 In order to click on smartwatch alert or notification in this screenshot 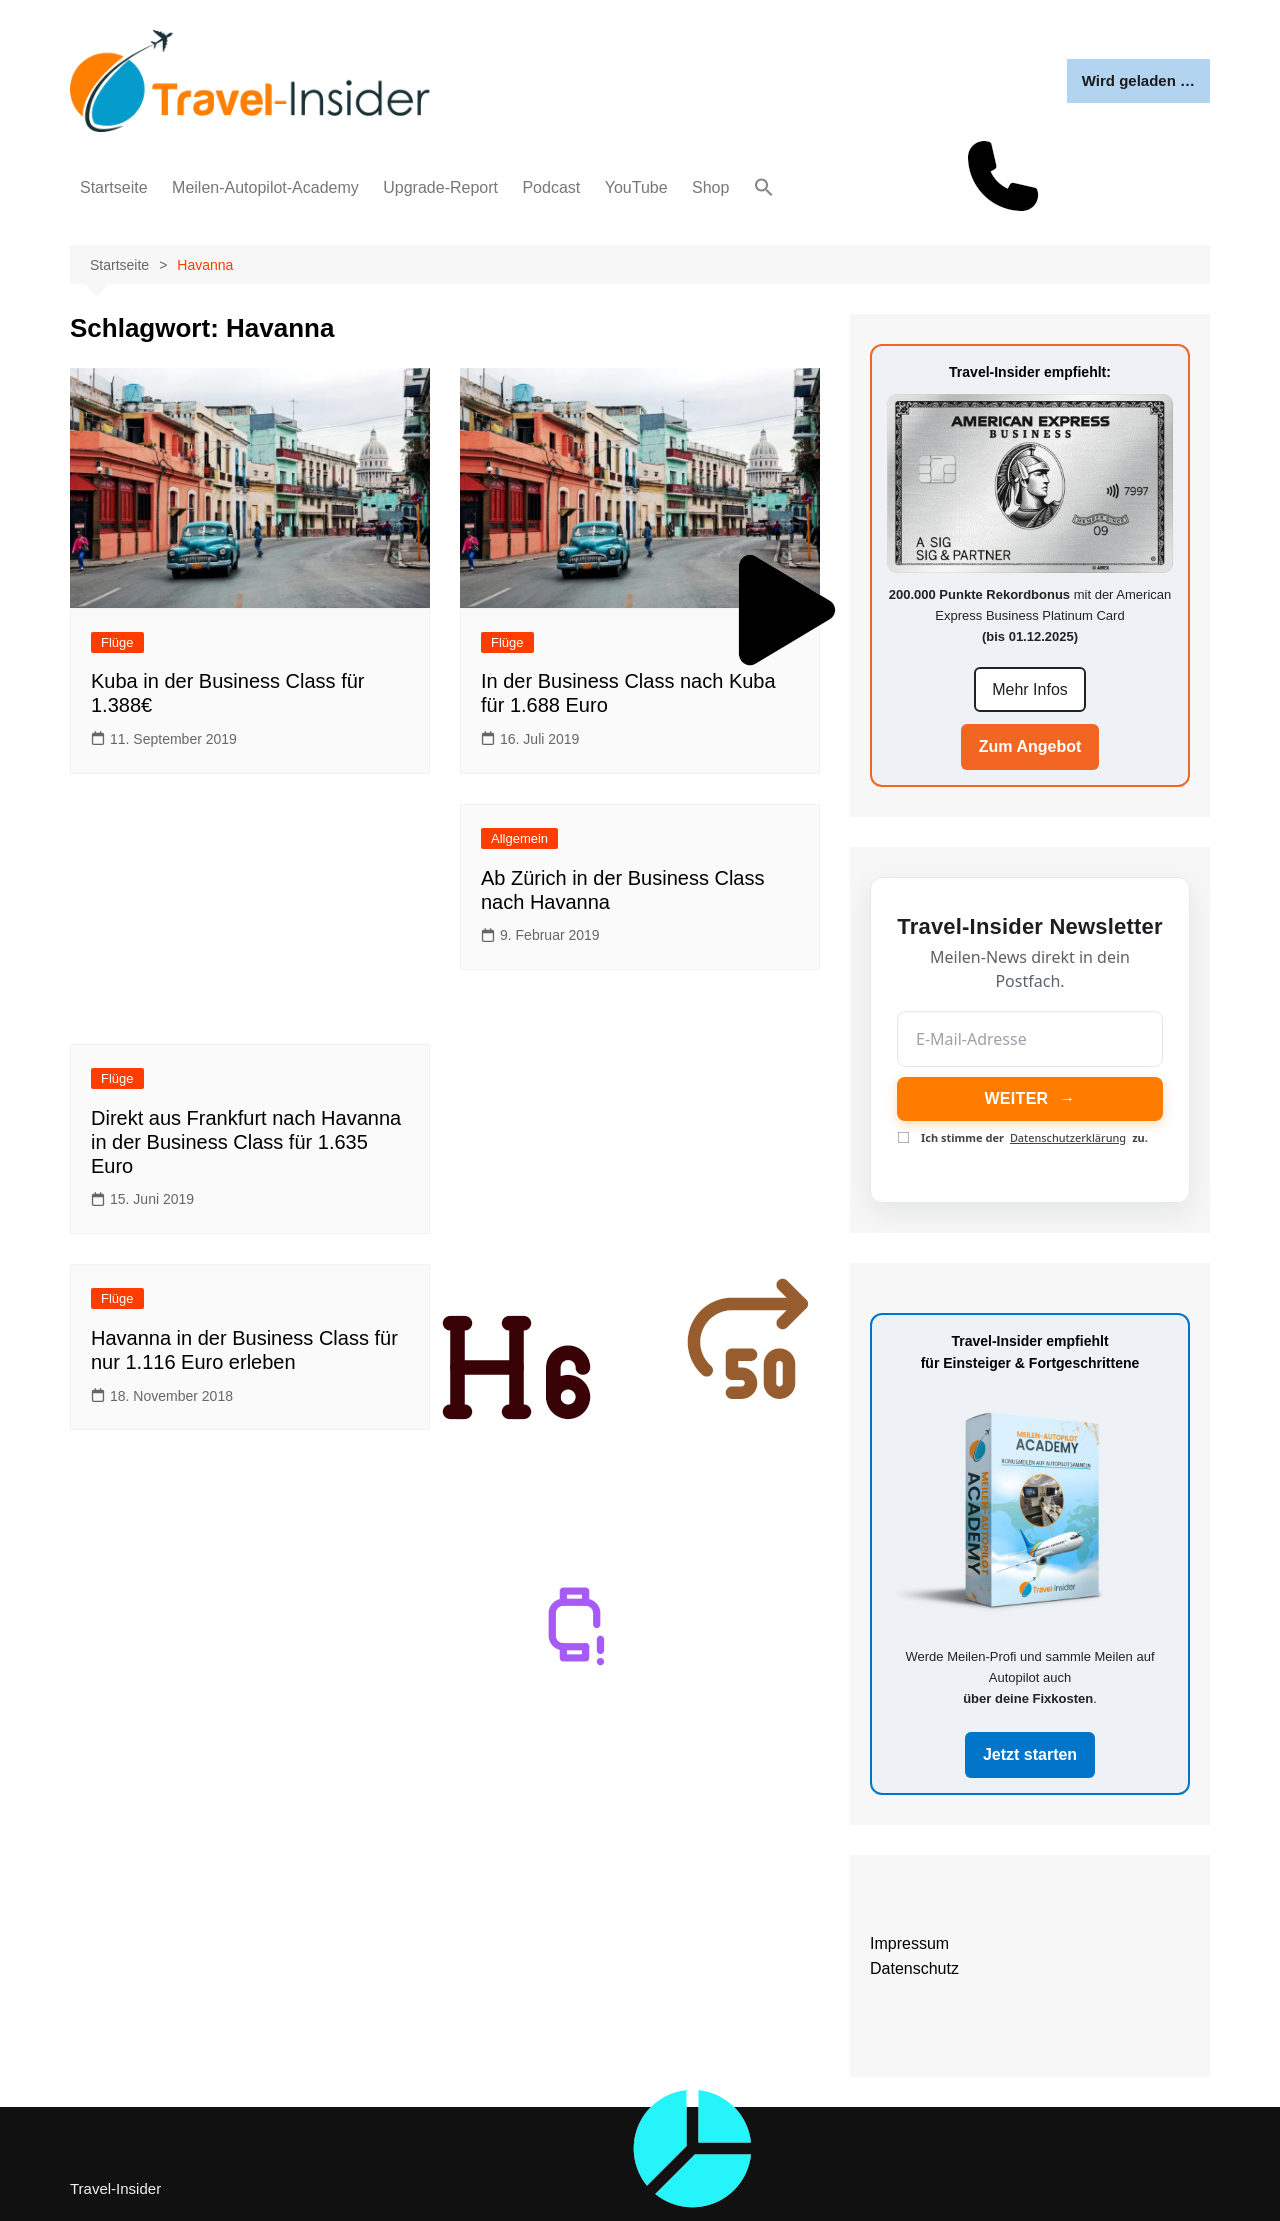, I will do `click(574, 1624)`.